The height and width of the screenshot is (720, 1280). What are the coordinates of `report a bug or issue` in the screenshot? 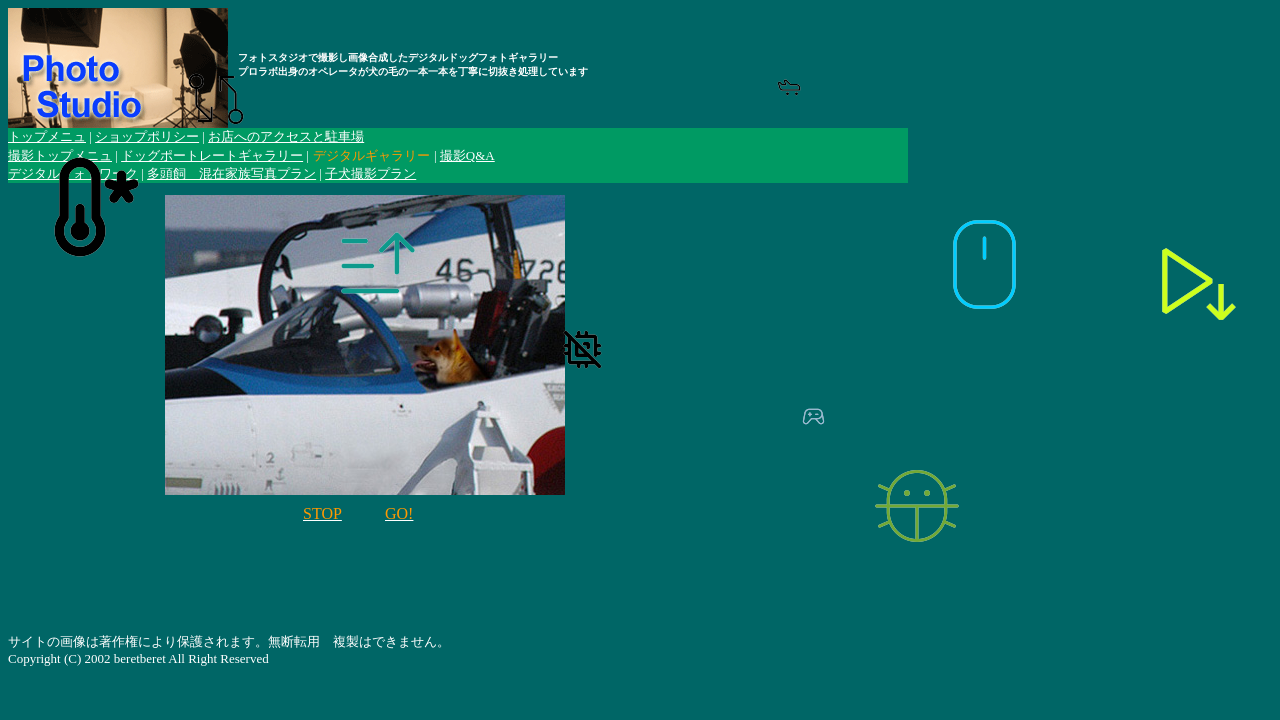 It's located at (917, 506).